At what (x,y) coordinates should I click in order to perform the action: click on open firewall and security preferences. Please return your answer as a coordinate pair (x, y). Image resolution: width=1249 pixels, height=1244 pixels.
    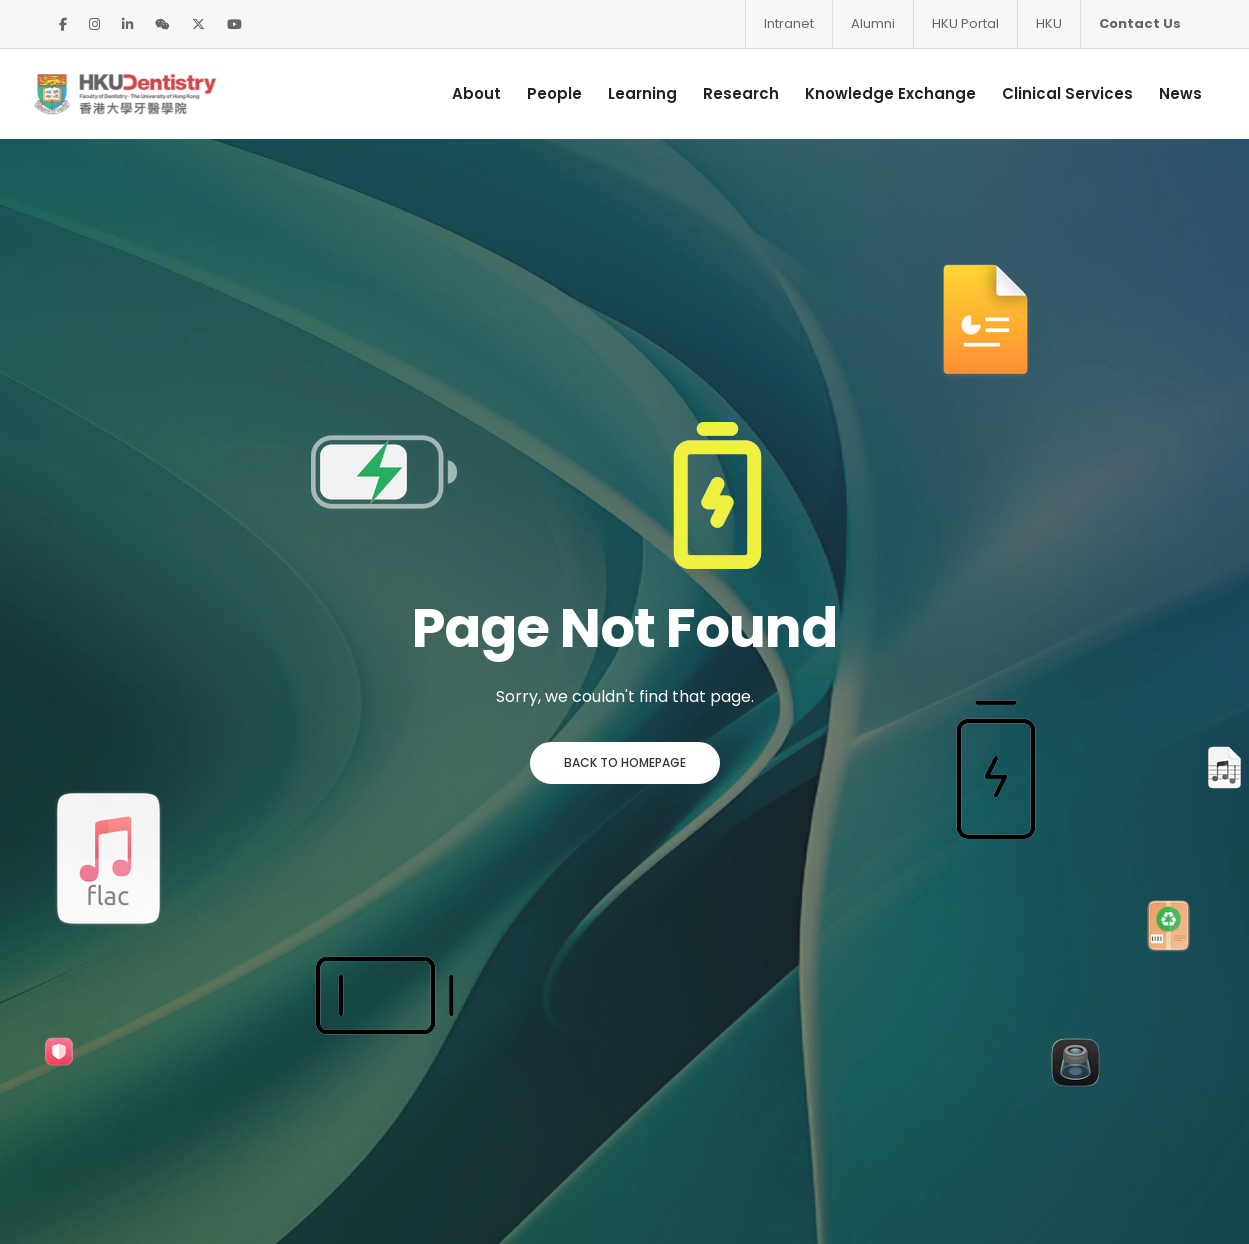
    Looking at the image, I should click on (59, 1052).